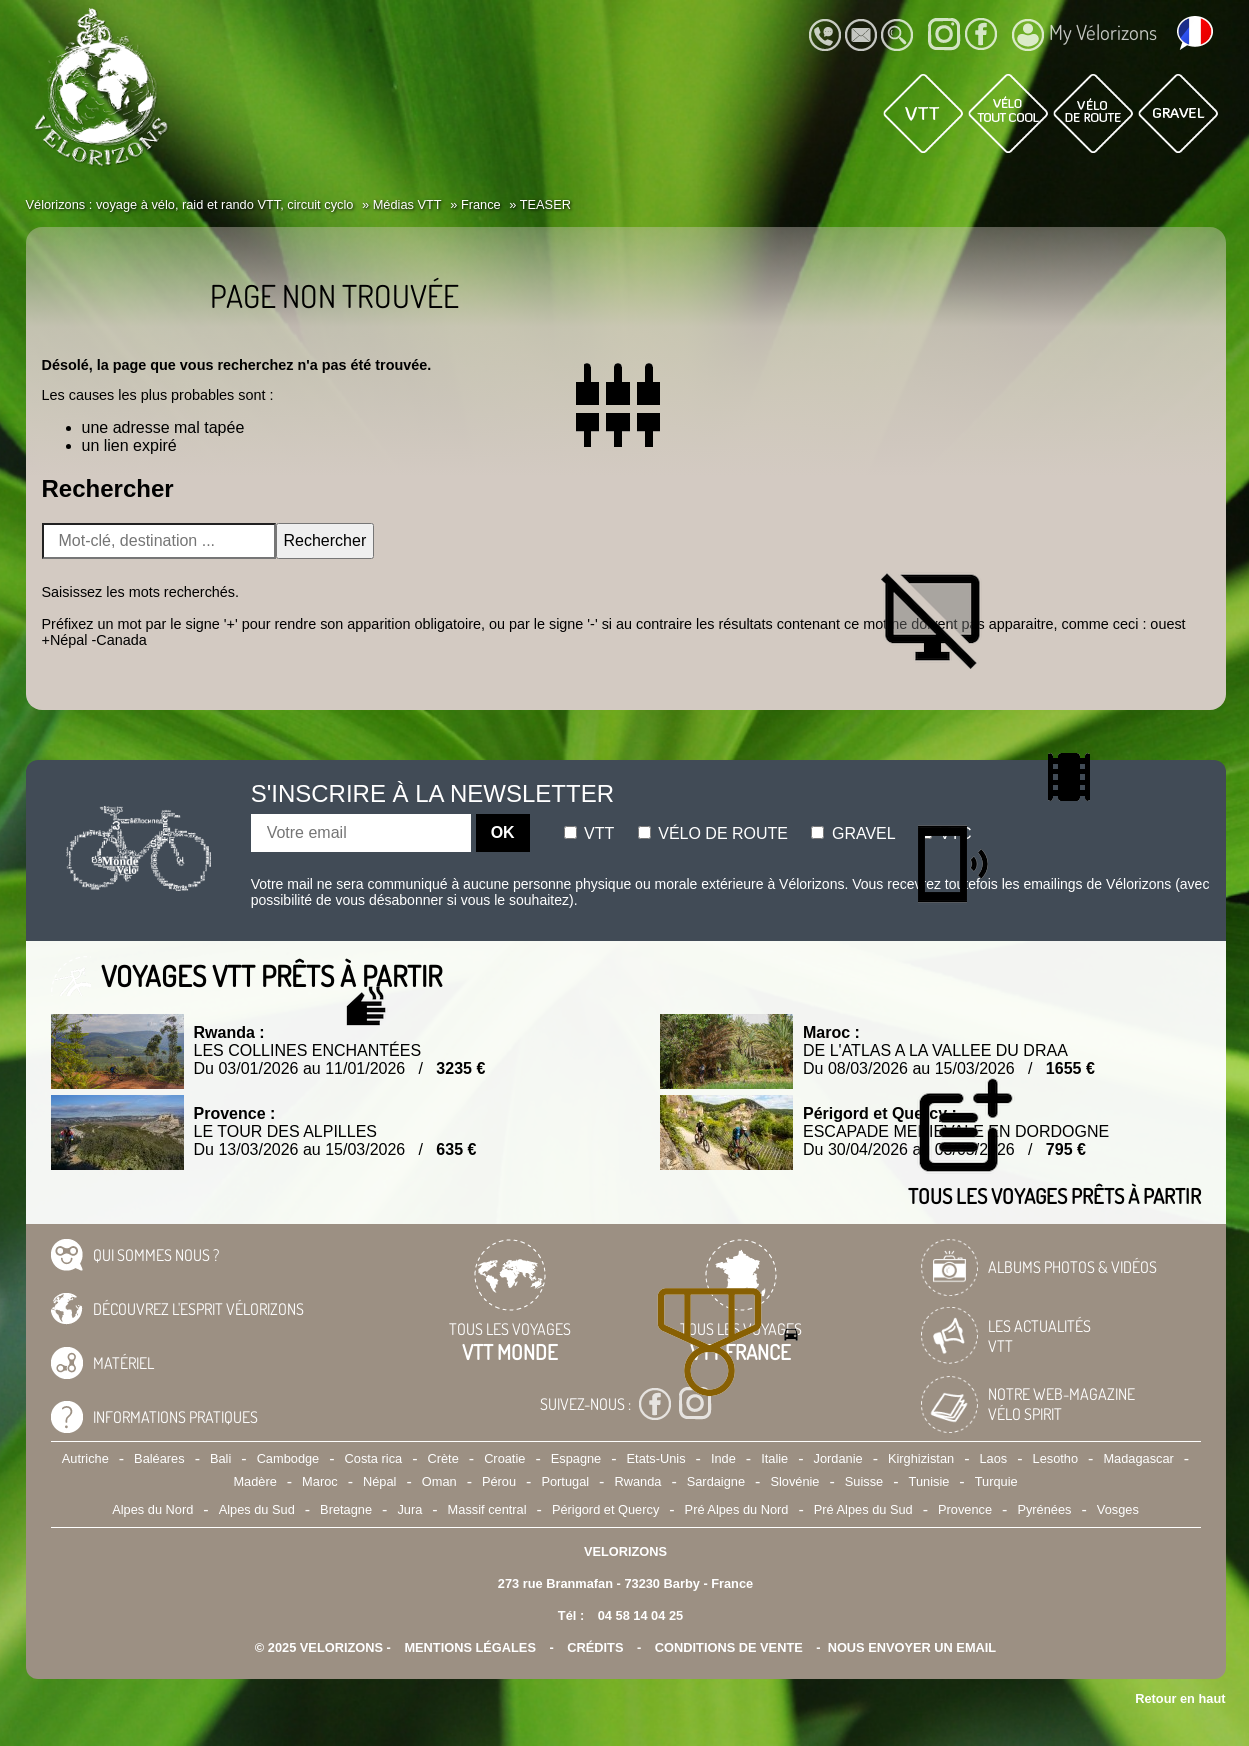  Describe the element at coordinates (367, 1005) in the screenshot. I see `activate hand dryer` at that location.